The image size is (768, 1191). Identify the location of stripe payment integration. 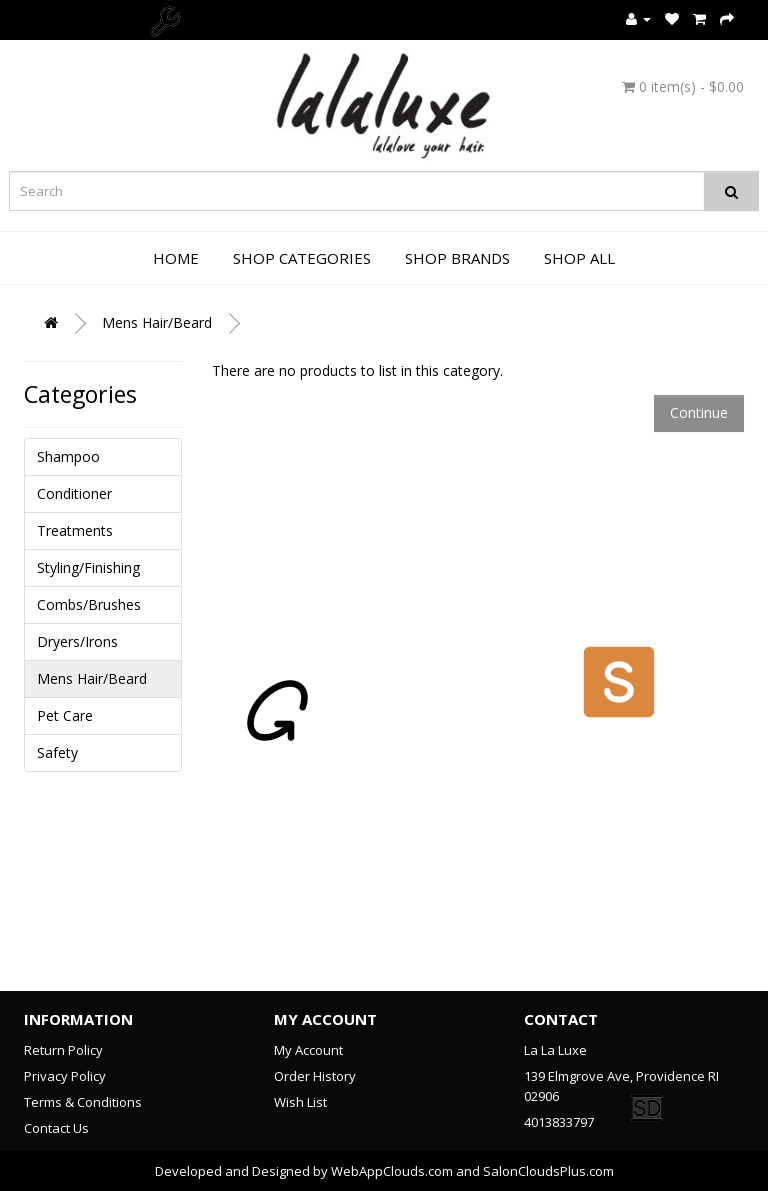
(619, 682).